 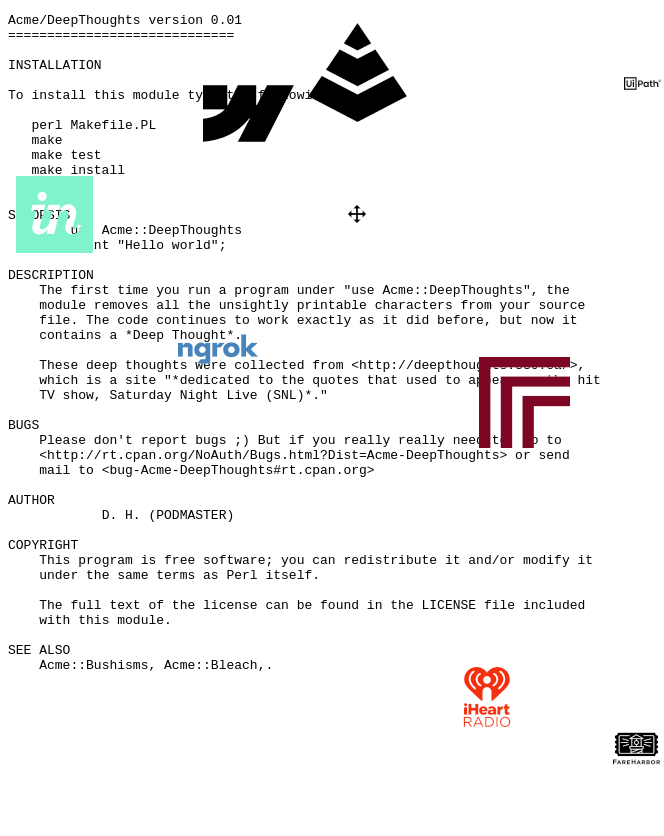 I want to click on drag to reposition element, so click(x=357, y=214).